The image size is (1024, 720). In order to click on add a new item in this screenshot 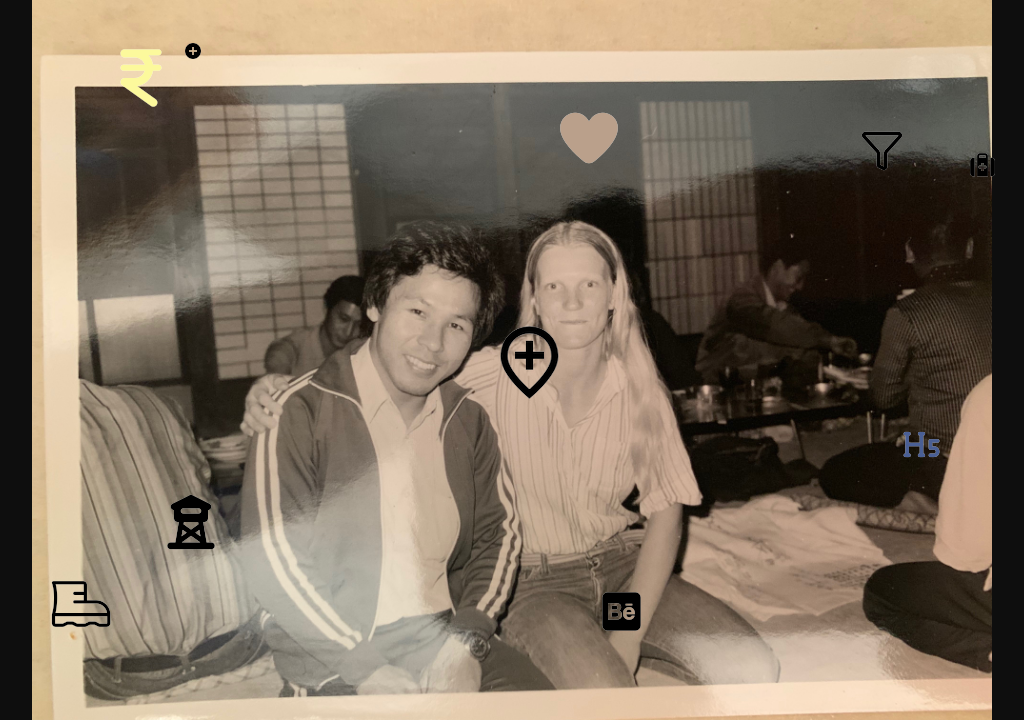, I will do `click(193, 51)`.